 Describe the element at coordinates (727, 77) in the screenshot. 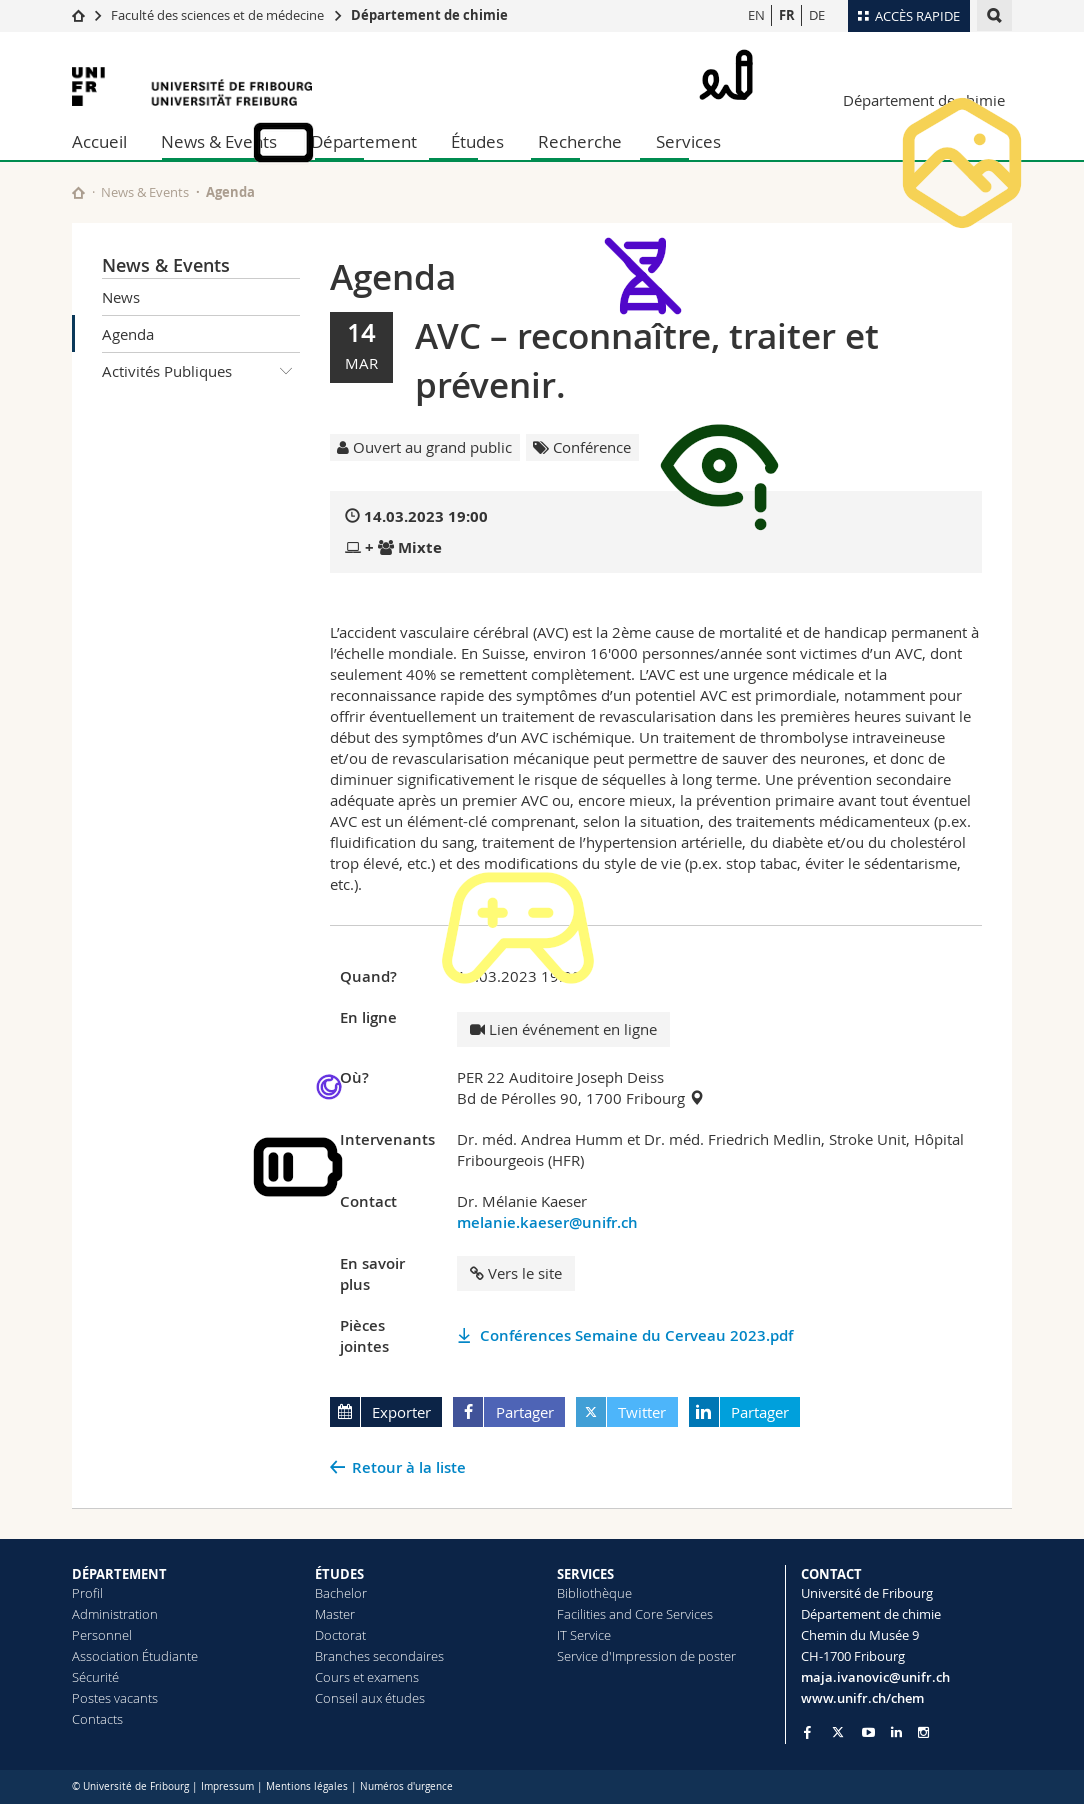

I see `sign a document or form` at that location.